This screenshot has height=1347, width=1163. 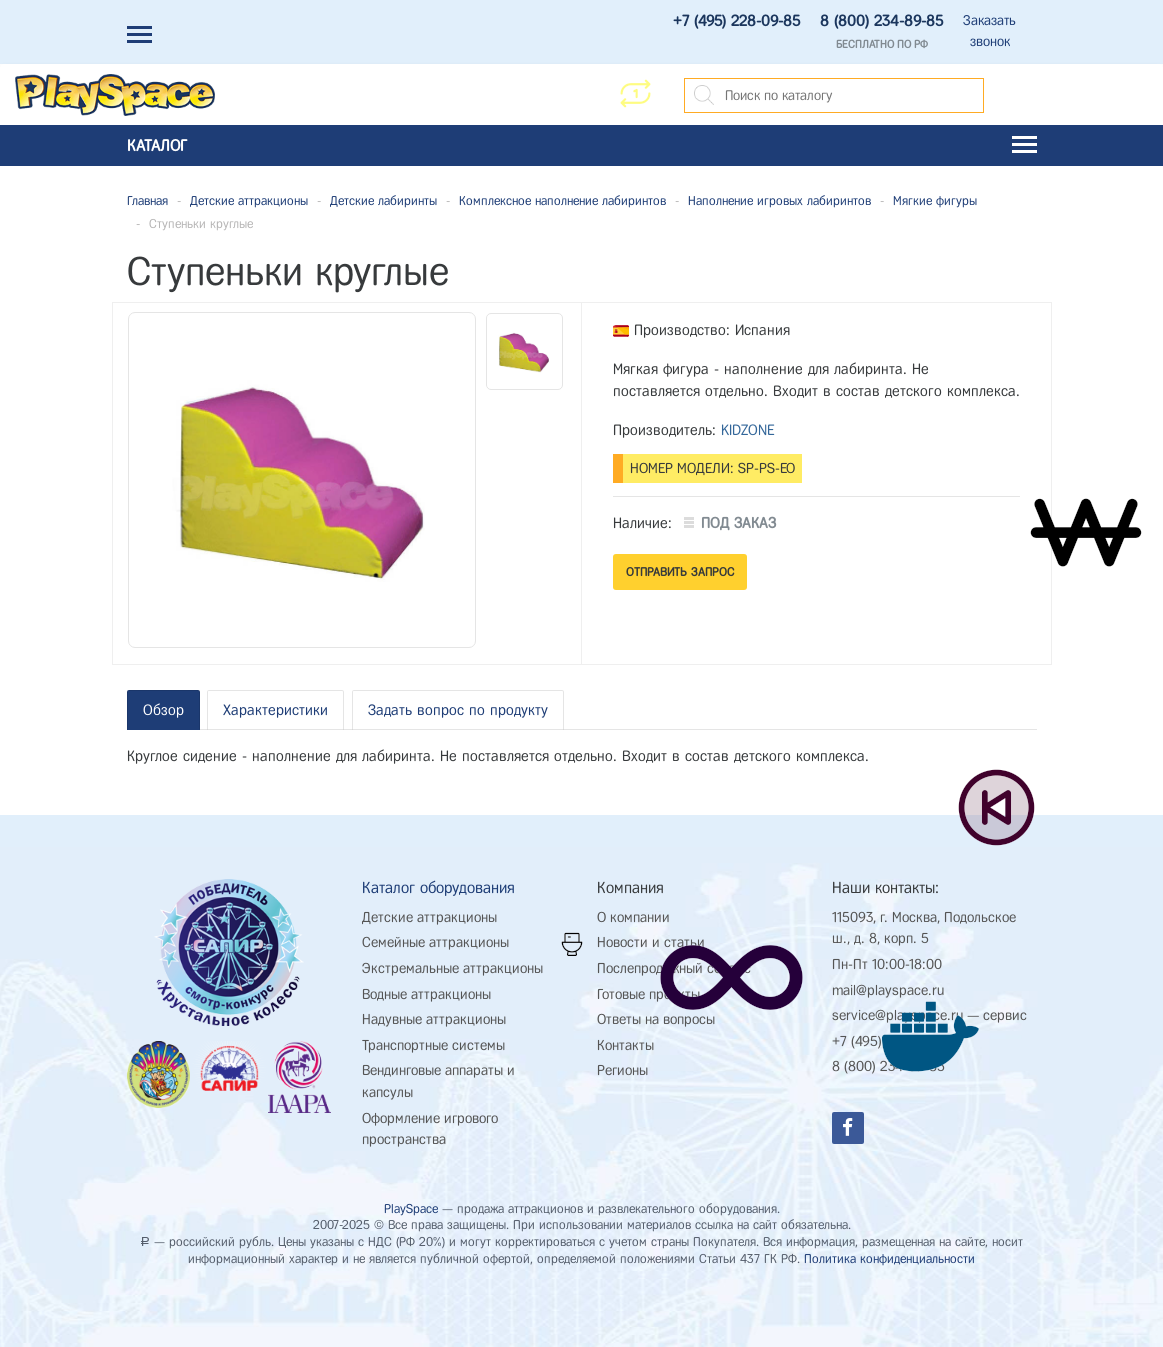 I want to click on indicates unlimited or infinite content, so click(x=731, y=977).